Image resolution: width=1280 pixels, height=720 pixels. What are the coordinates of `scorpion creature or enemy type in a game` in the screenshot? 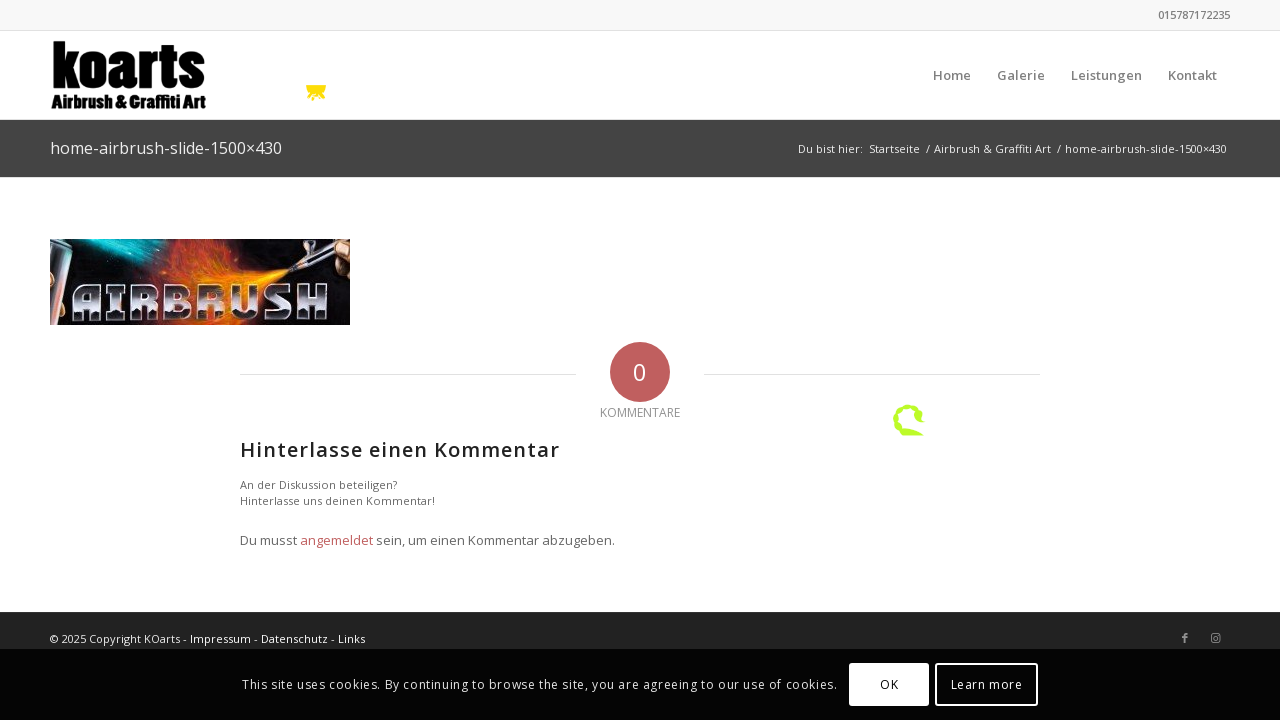 It's located at (909, 419).